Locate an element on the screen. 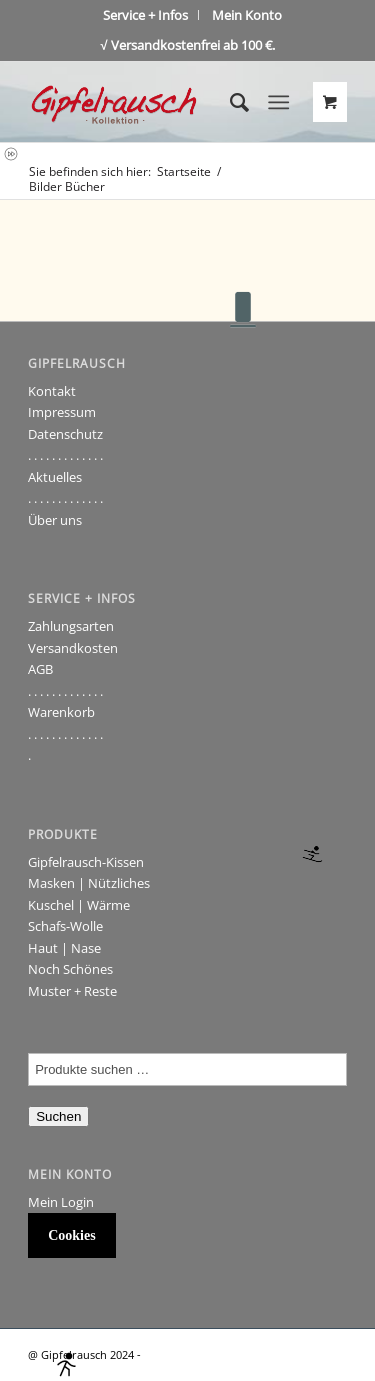 The image size is (375, 1381). indicates skiing or winter sports activity is located at coordinates (312, 854).